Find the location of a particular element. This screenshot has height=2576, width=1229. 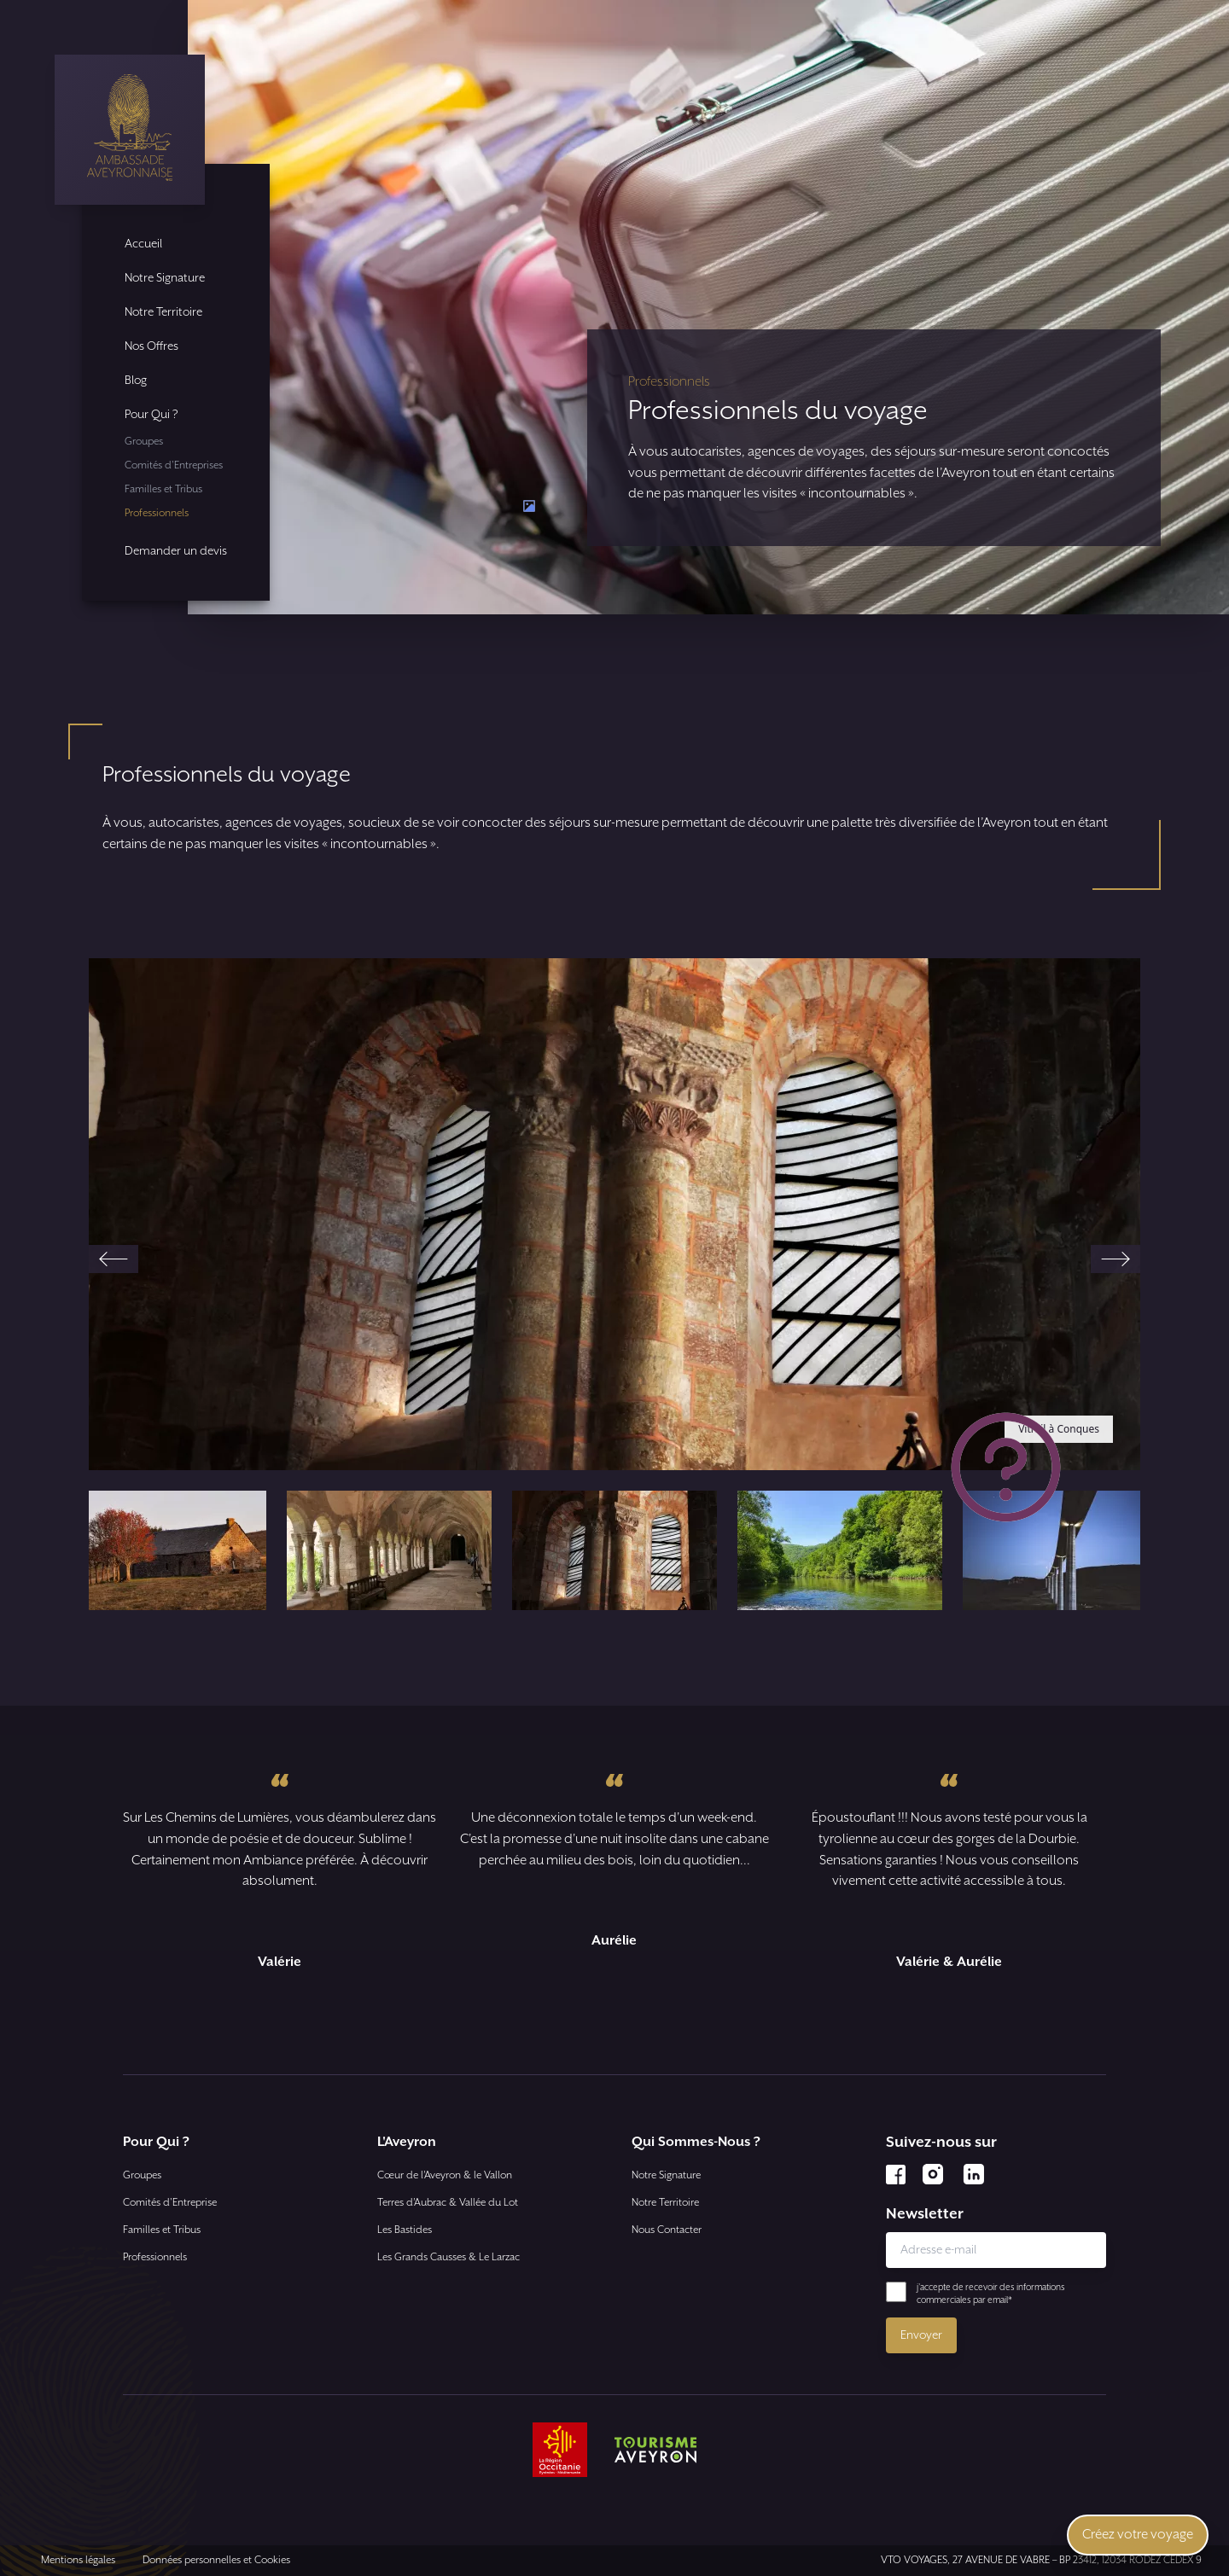

view image or photo is located at coordinates (529, 506).